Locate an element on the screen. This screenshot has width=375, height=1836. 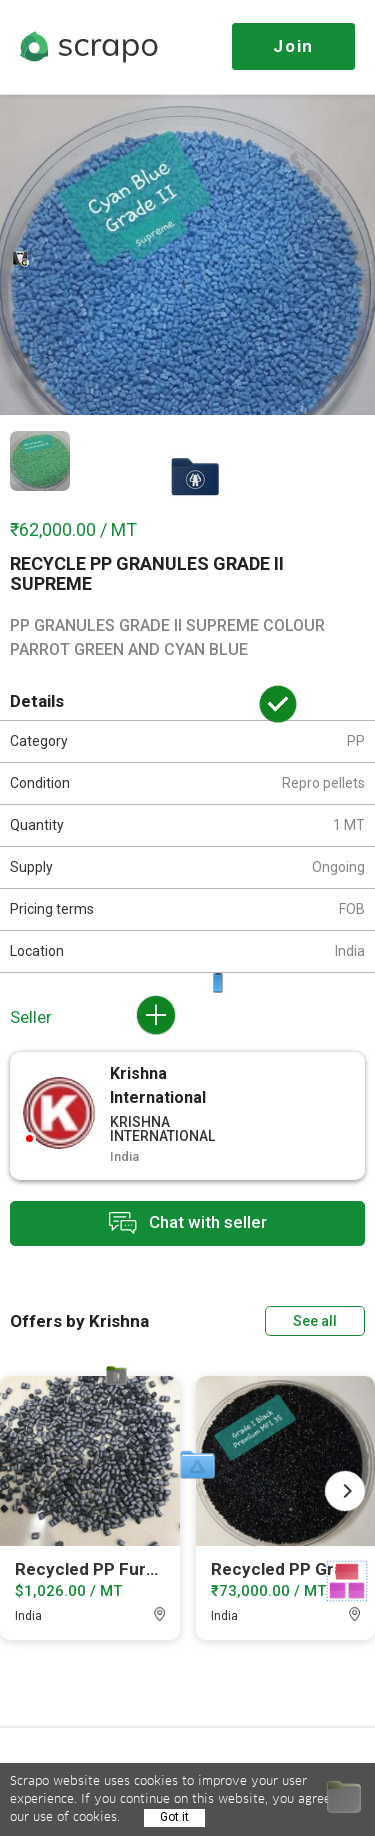
launch display calibrator tool is located at coordinates (21, 259).